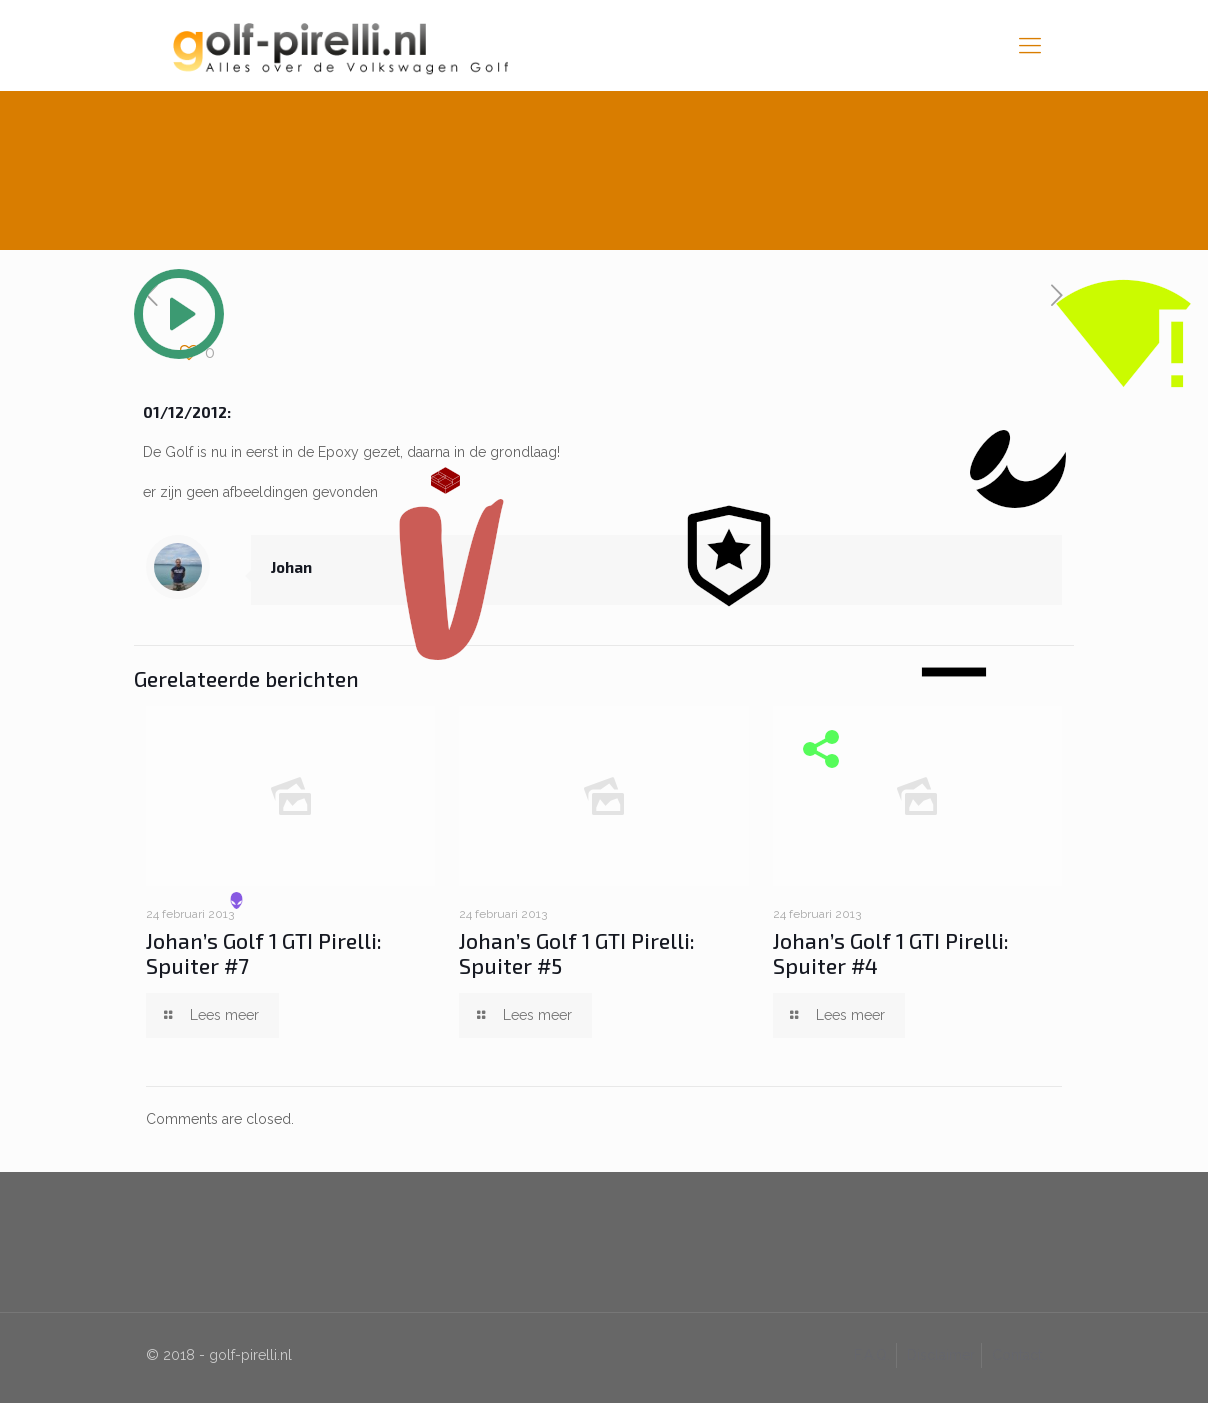 The image size is (1208, 1403). I want to click on share content with others, so click(822, 749).